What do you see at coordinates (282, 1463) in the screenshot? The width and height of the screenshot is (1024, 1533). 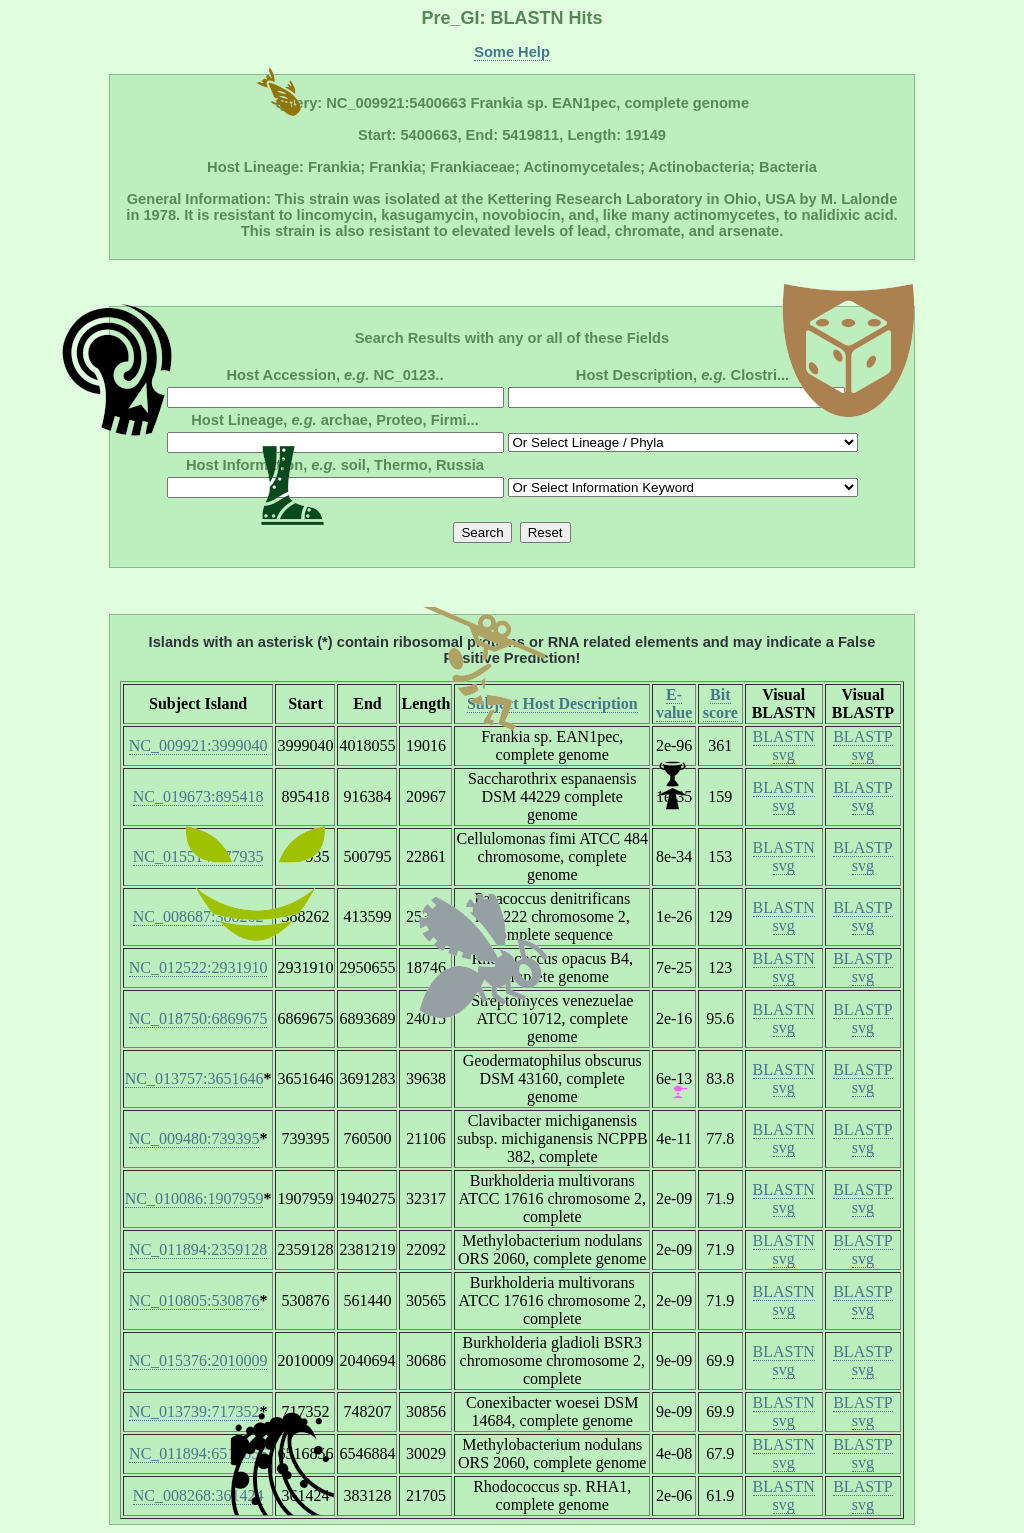 I see `indicates water or ocean-themed content` at bounding box center [282, 1463].